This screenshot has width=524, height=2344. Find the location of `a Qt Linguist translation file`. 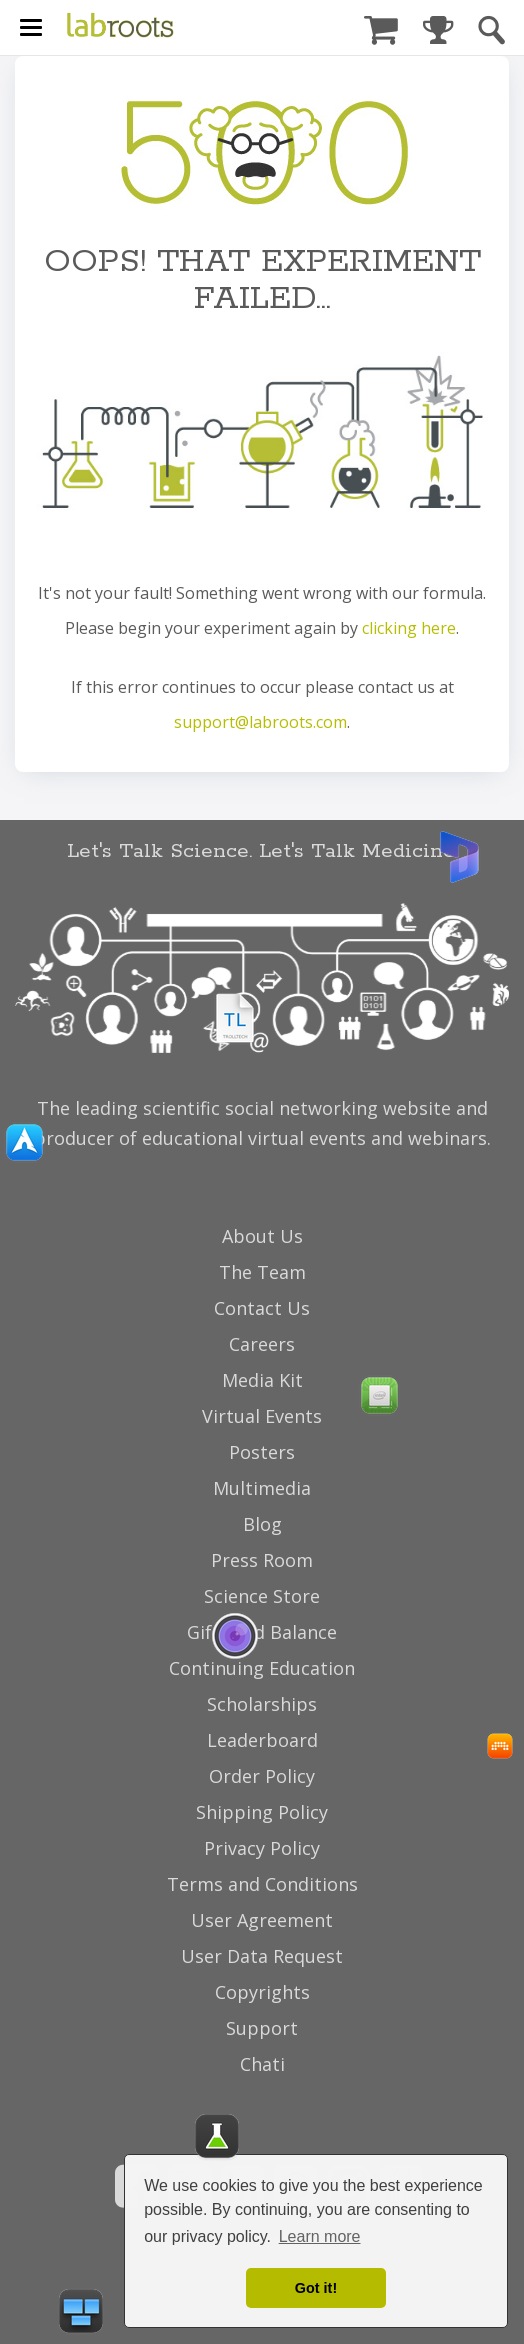

a Qt Linguist translation file is located at coordinates (235, 1019).